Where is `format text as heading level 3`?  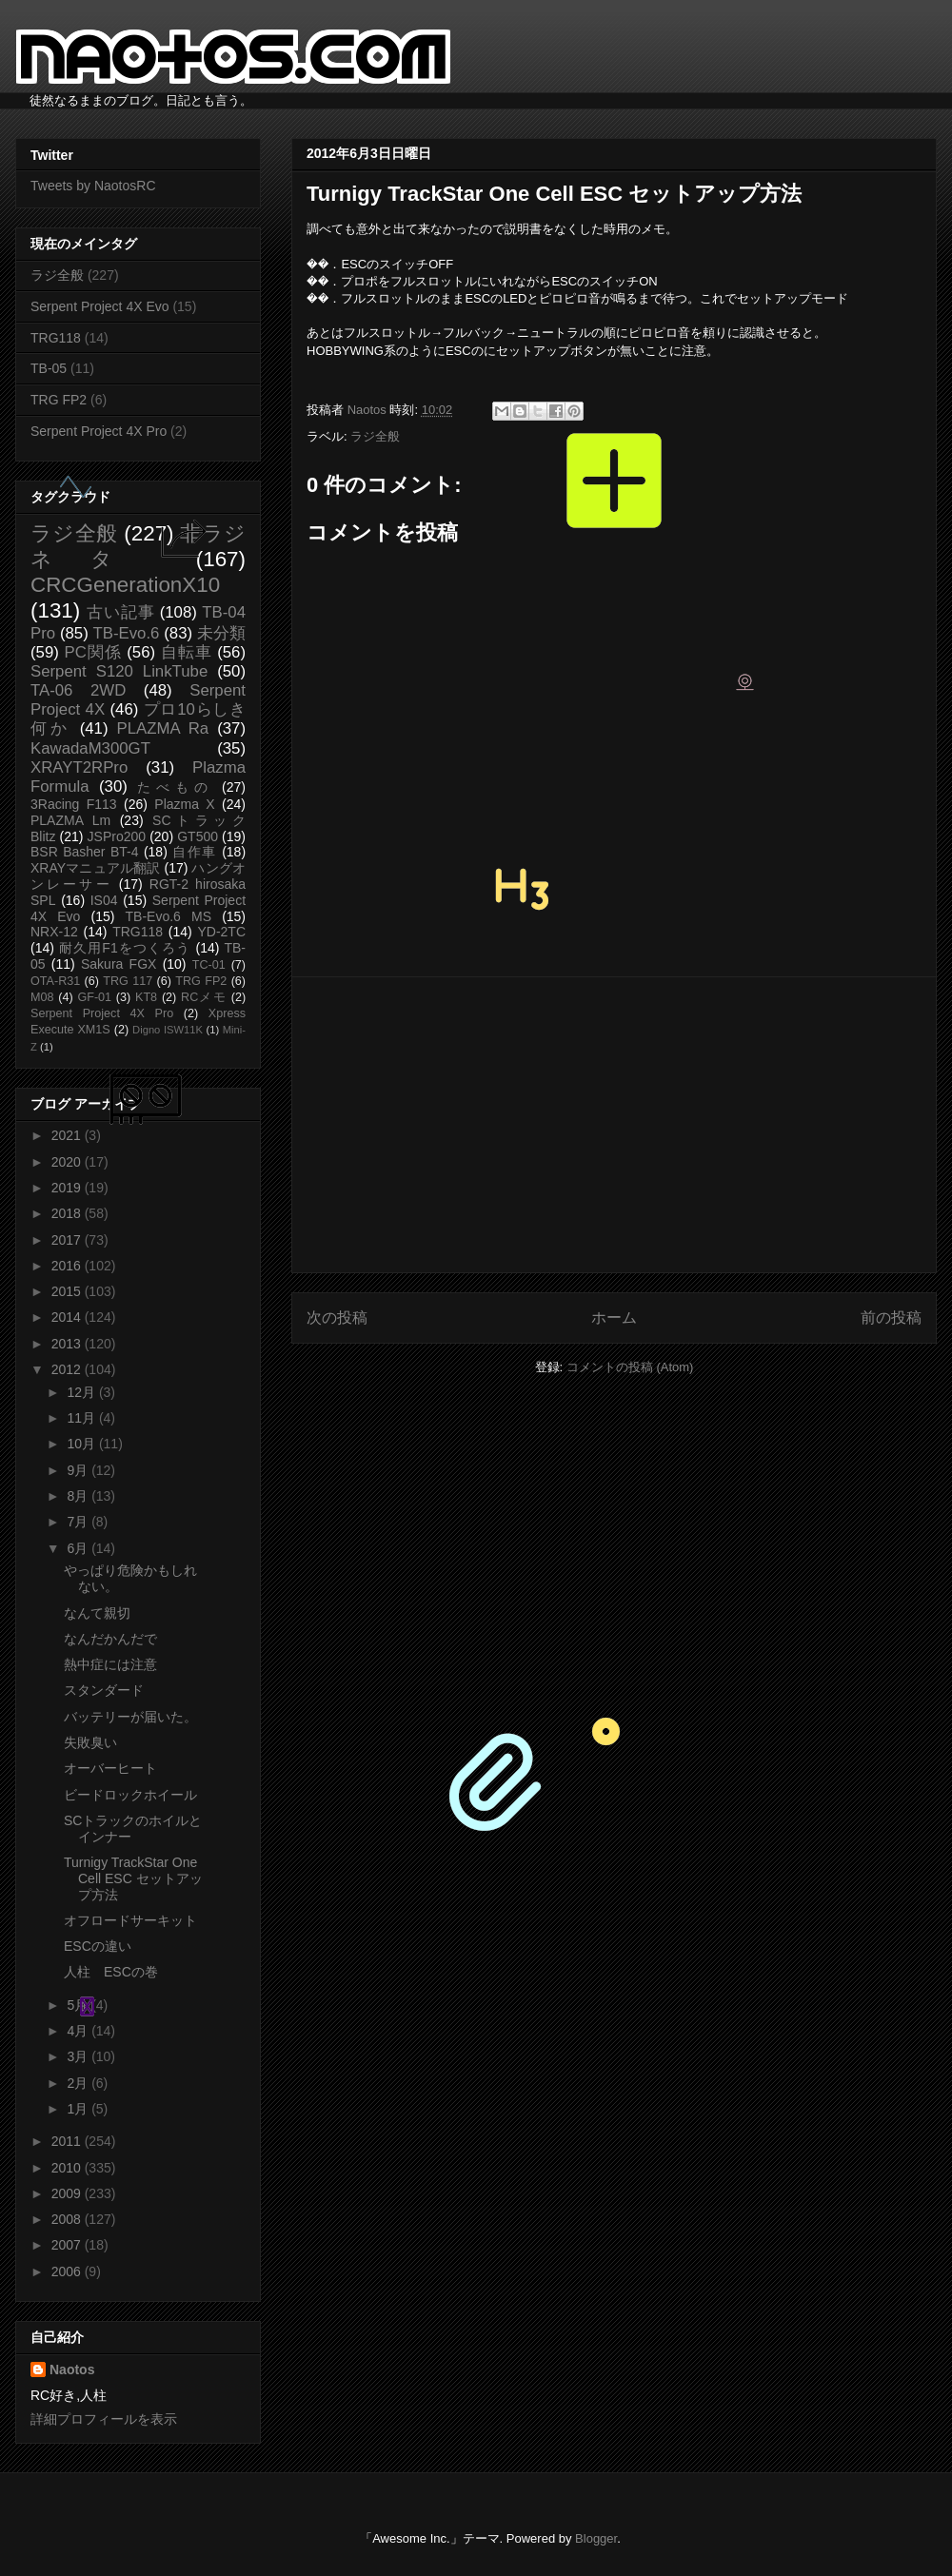 format text as heading level 3 is located at coordinates (519, 888).